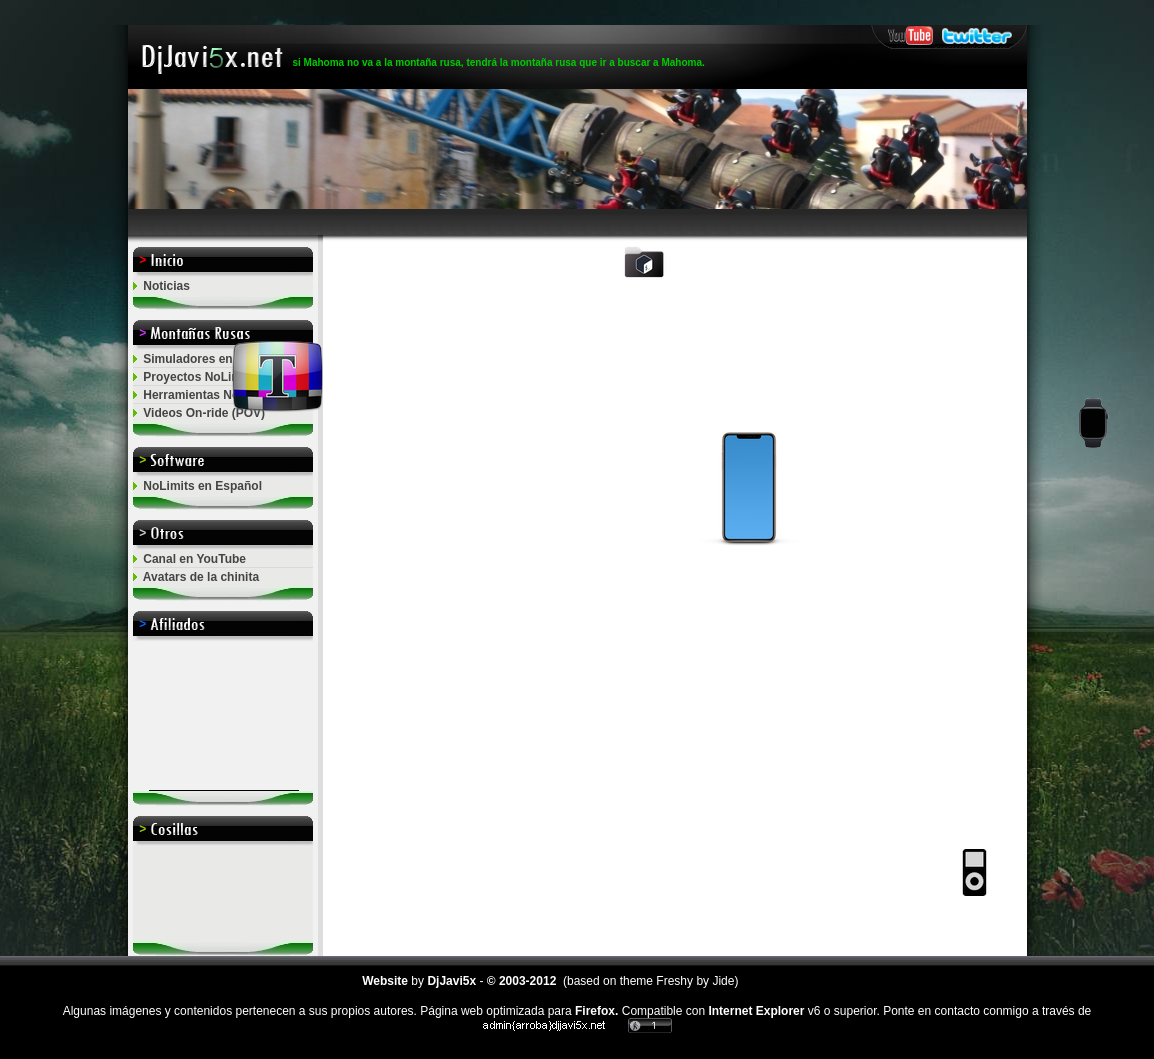 Image resolution: width=1154 pixels, height=1059 pixels. I want to click on iPhone XS Max device icon, so click(749, 489).